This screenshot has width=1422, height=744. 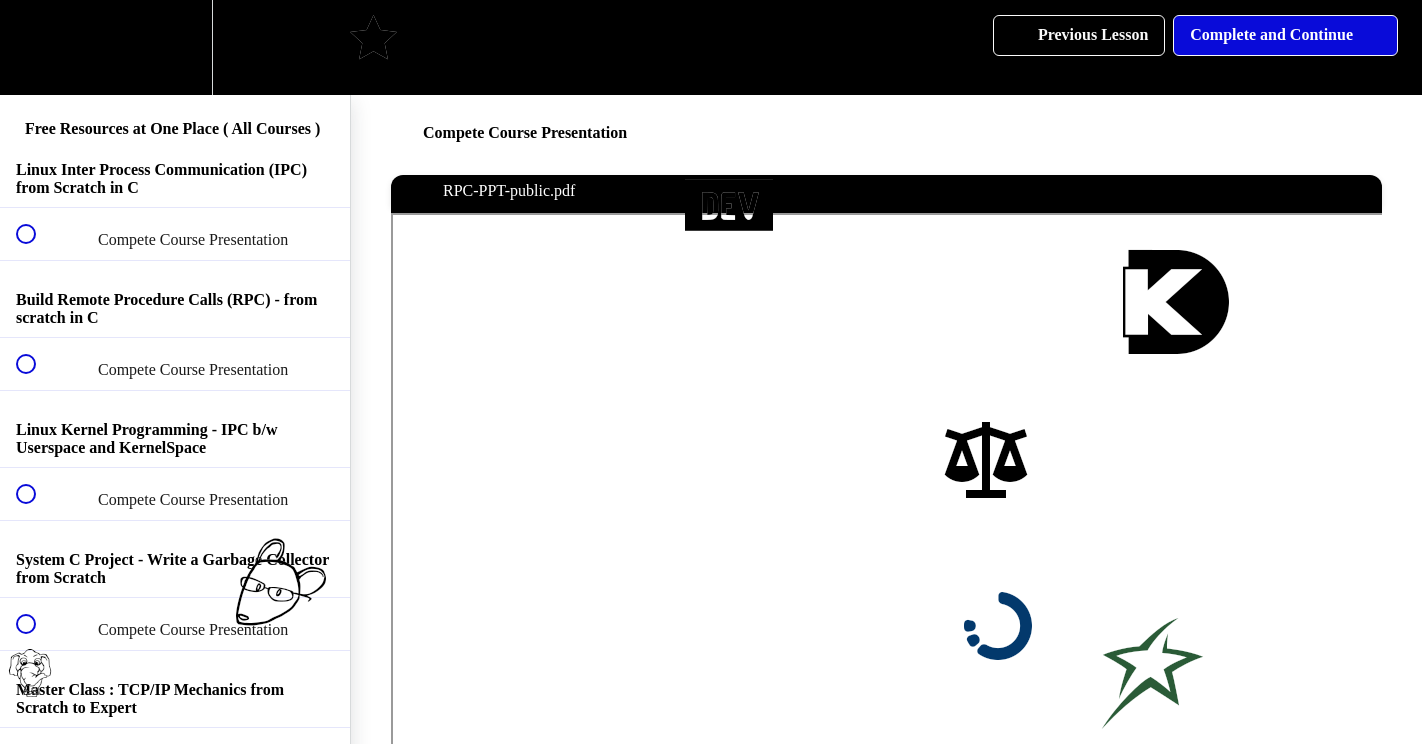 I want to click on air transat airline branding logo, so click(x=1152, y=673).